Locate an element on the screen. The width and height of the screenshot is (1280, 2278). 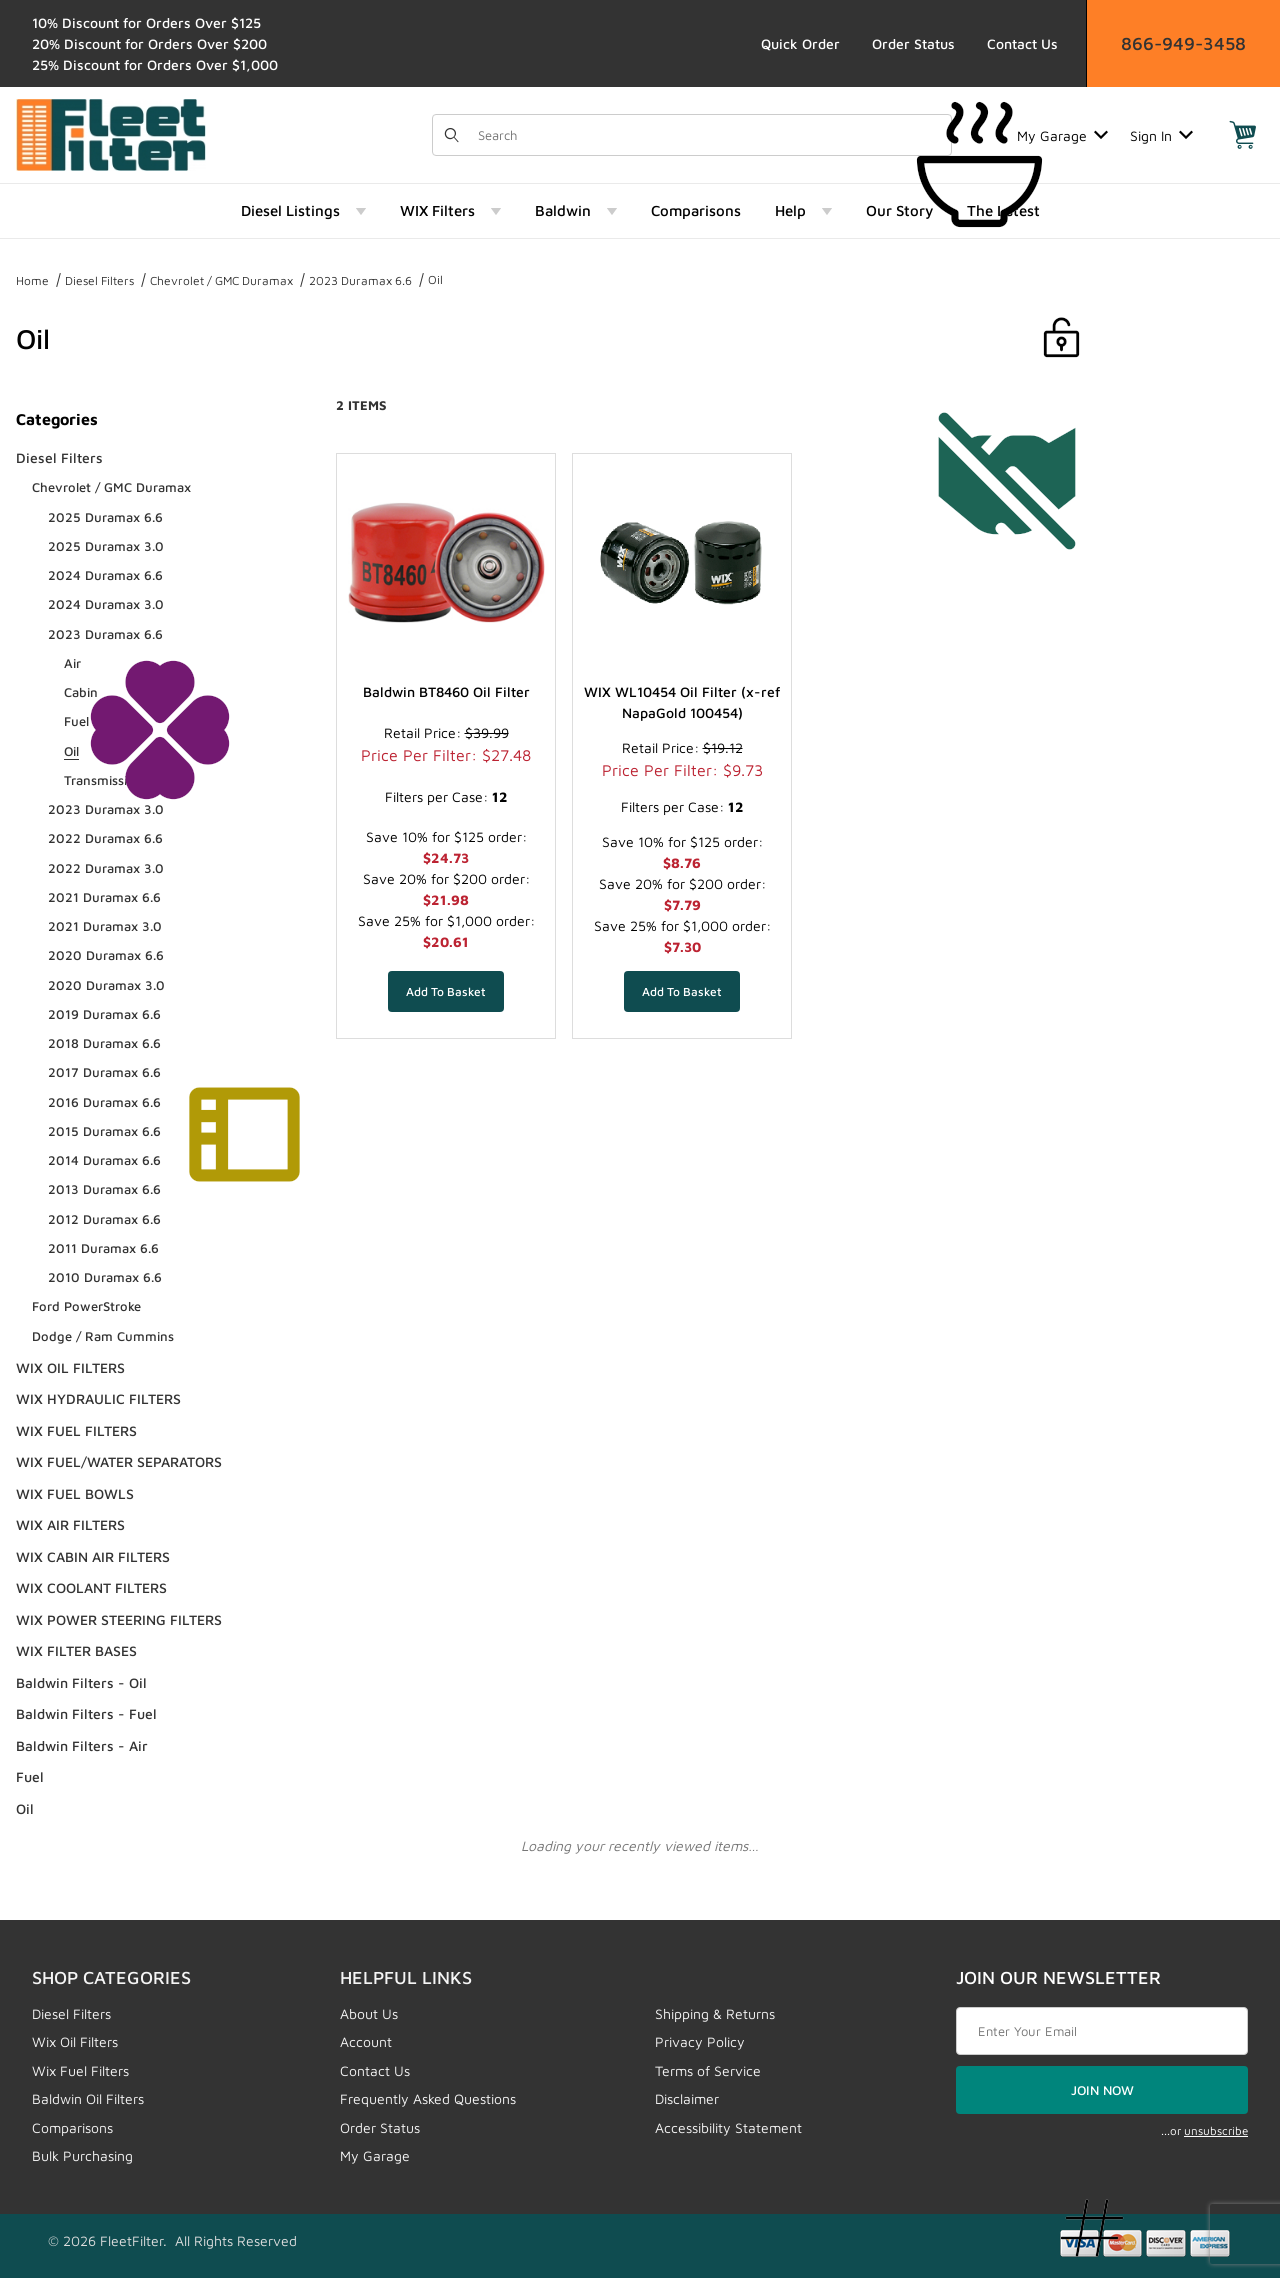
toggle sidebar visibility is located at coordinates (244, 1134).